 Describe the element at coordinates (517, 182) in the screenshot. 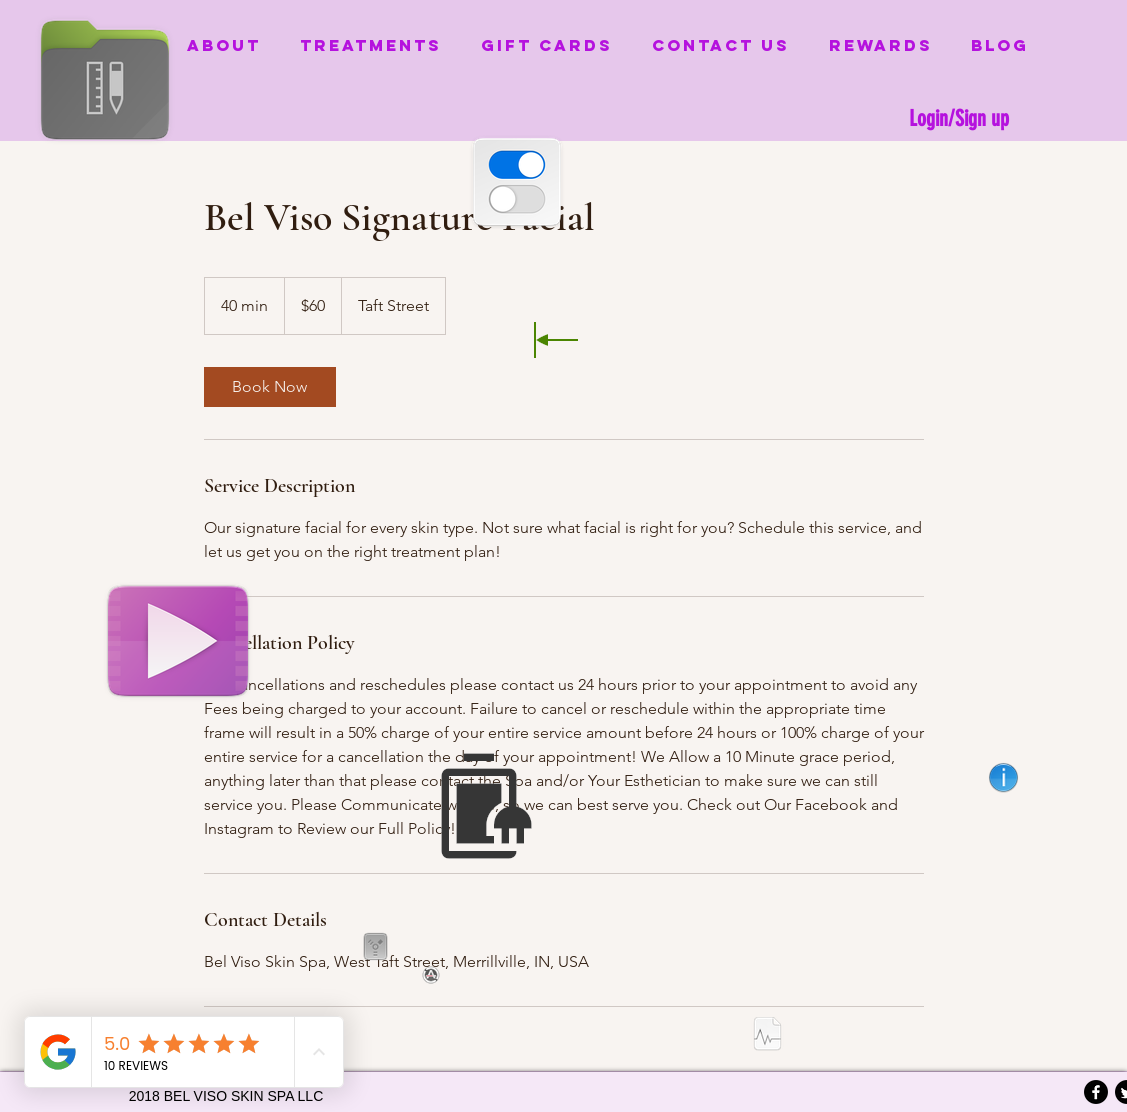

I see `open system settings or preferences` at that location.